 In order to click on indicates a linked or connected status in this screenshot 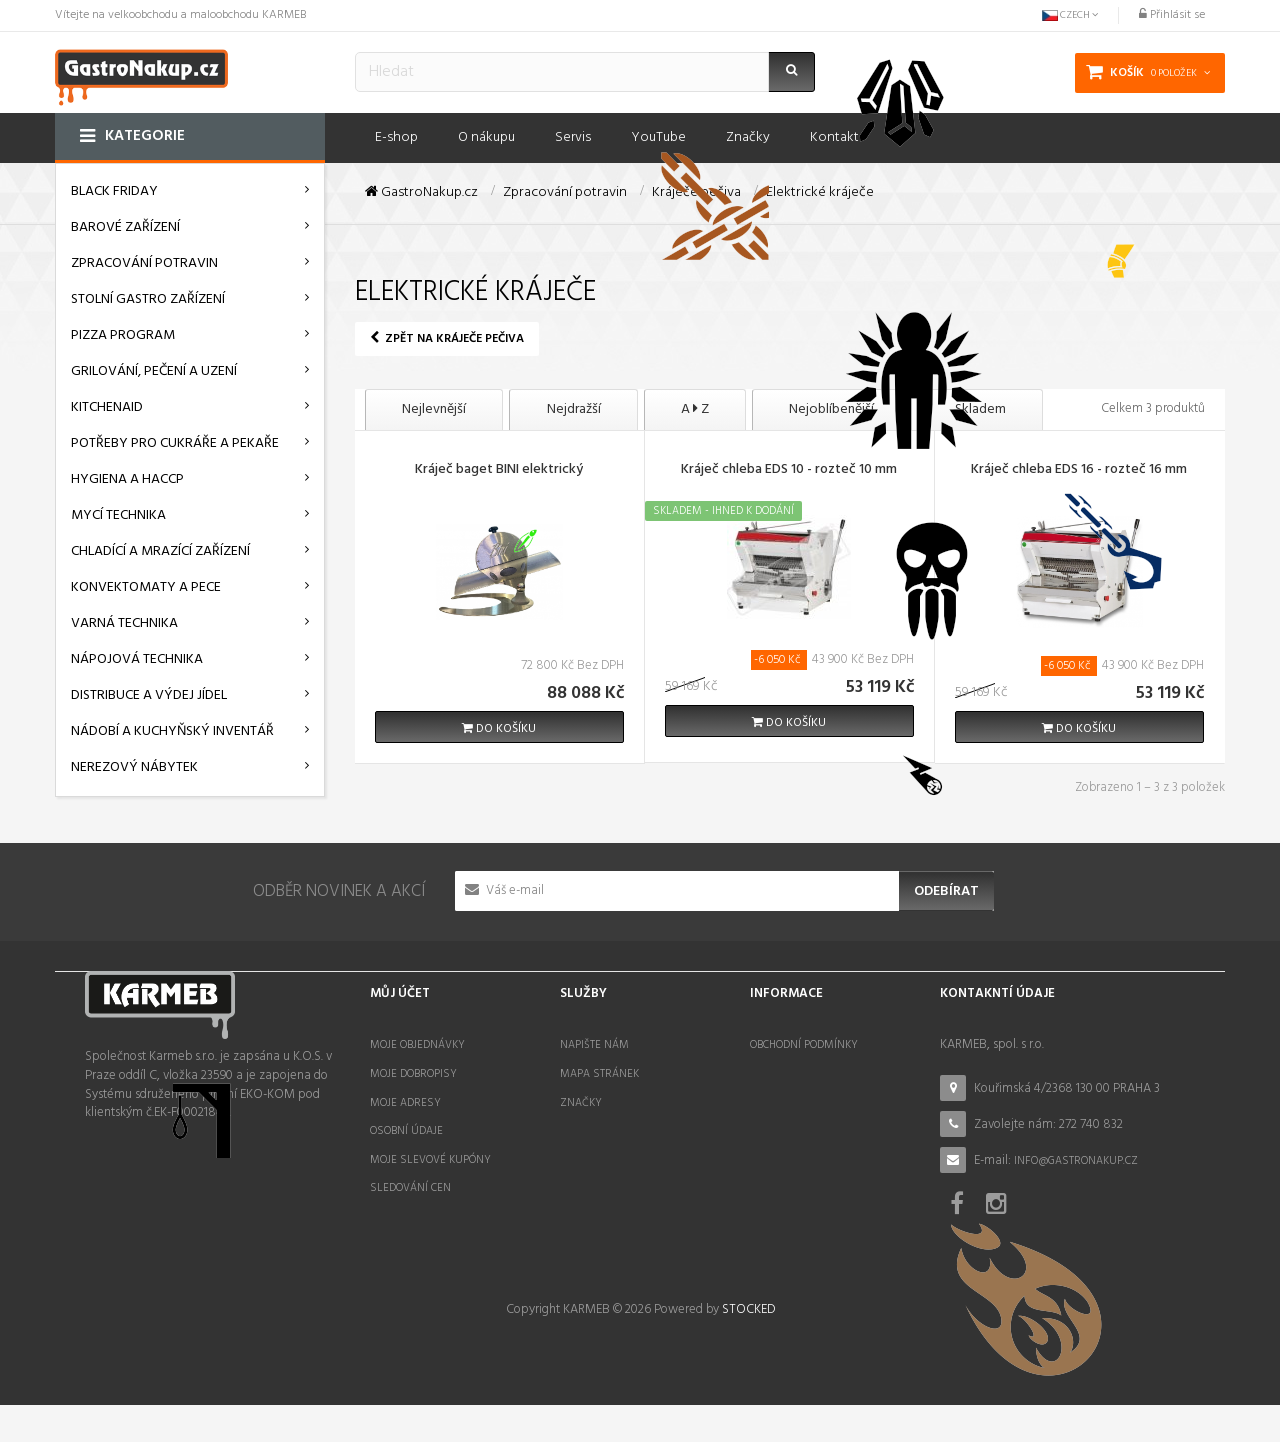, I will do `click(715, 206)`.